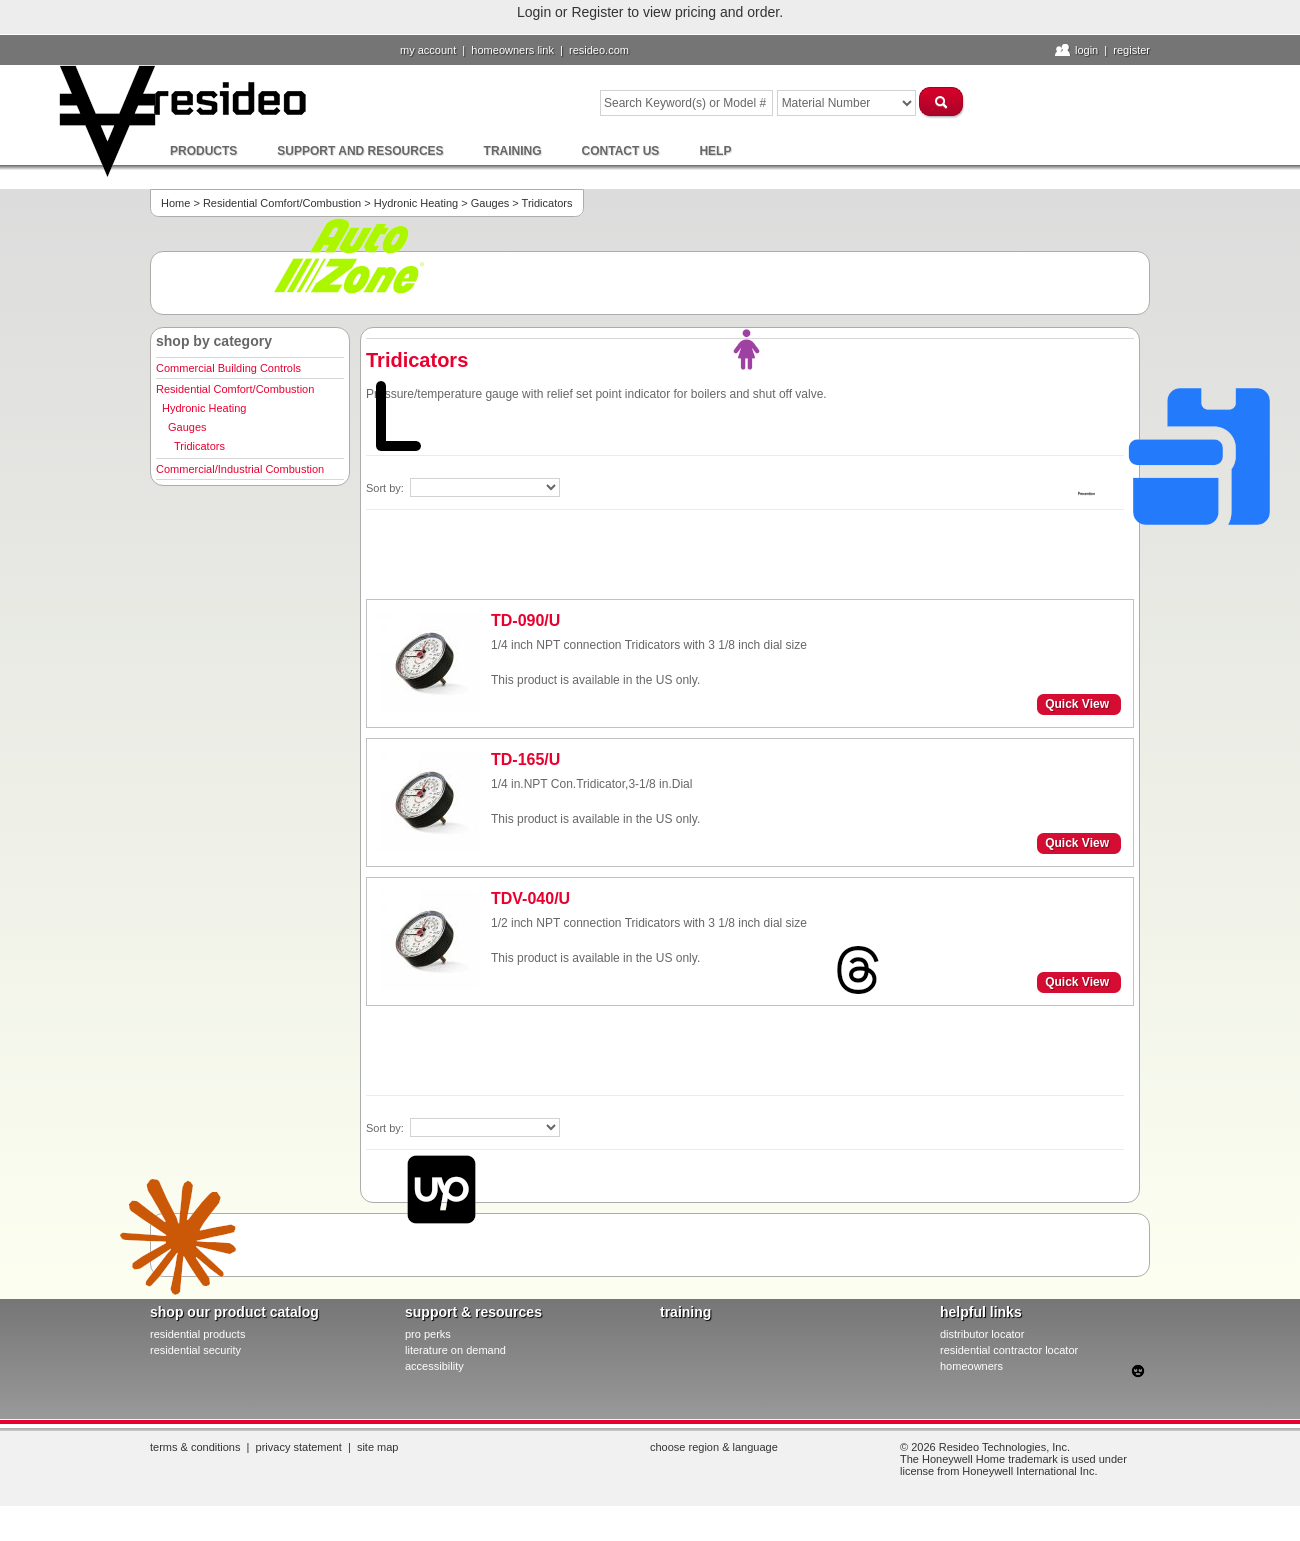  I want to click on visit the AutoZone website or app, so click(349, 256).